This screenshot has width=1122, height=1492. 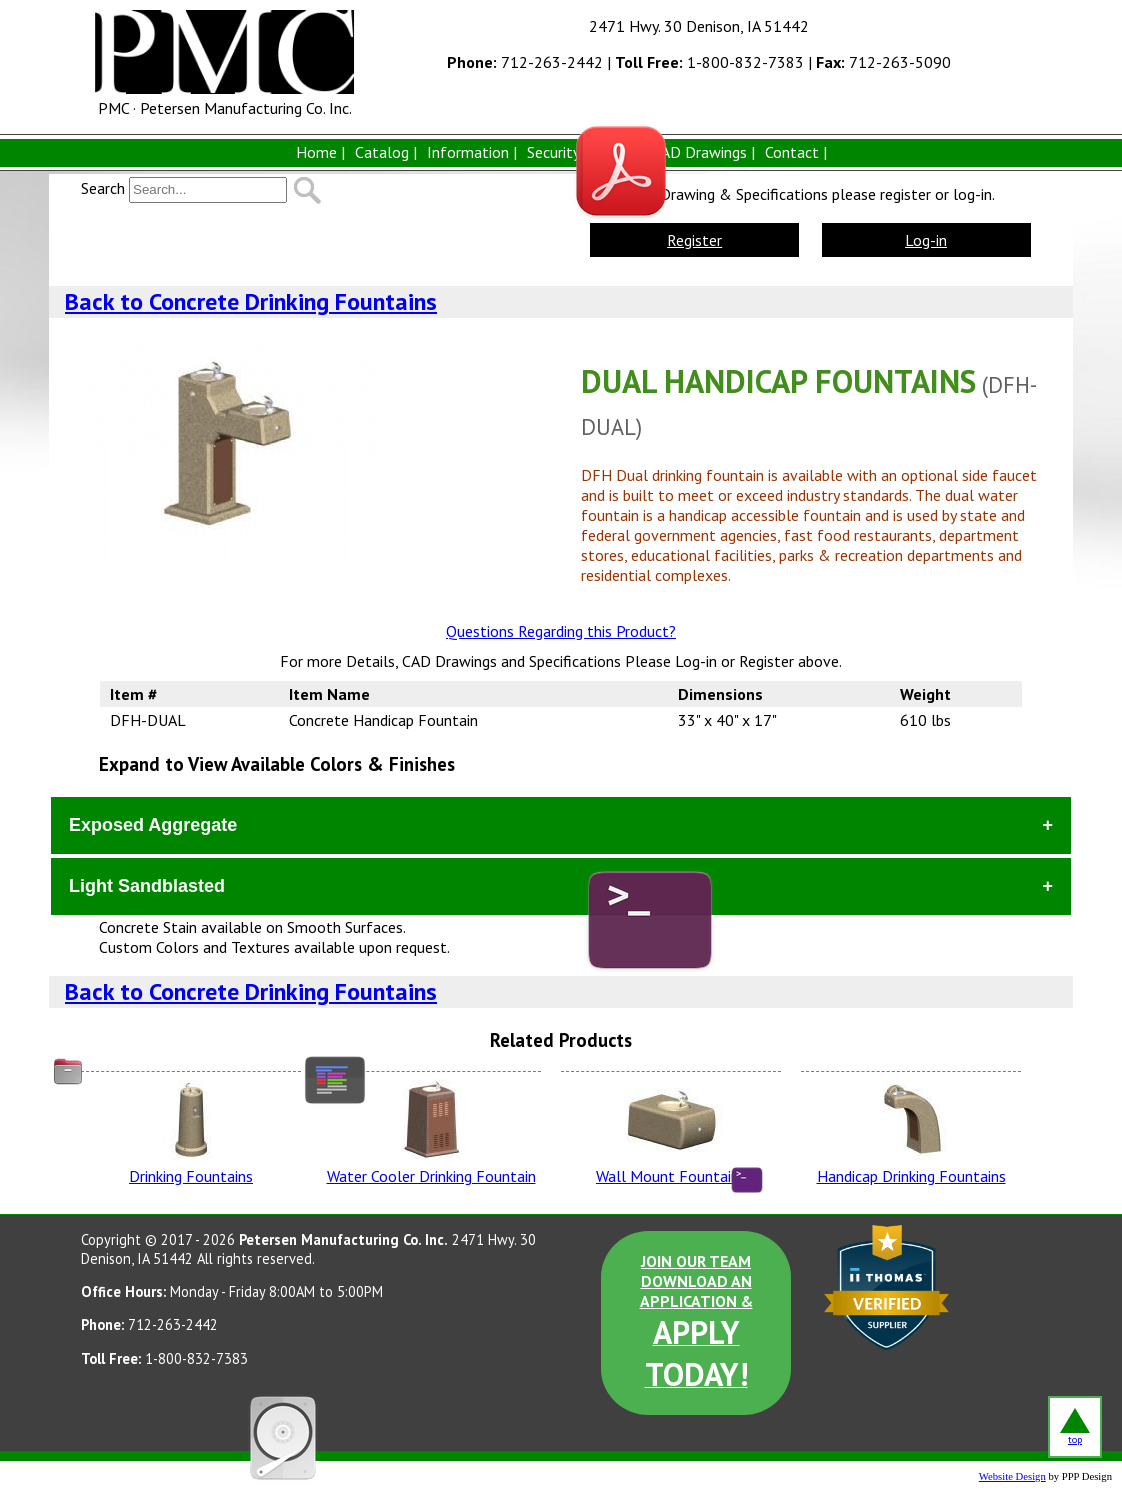 What do you see at coordinates (747, 1180) in the screenshot?
I see `open root terminal with administrator privileges` at bounding box center [747, 1180].